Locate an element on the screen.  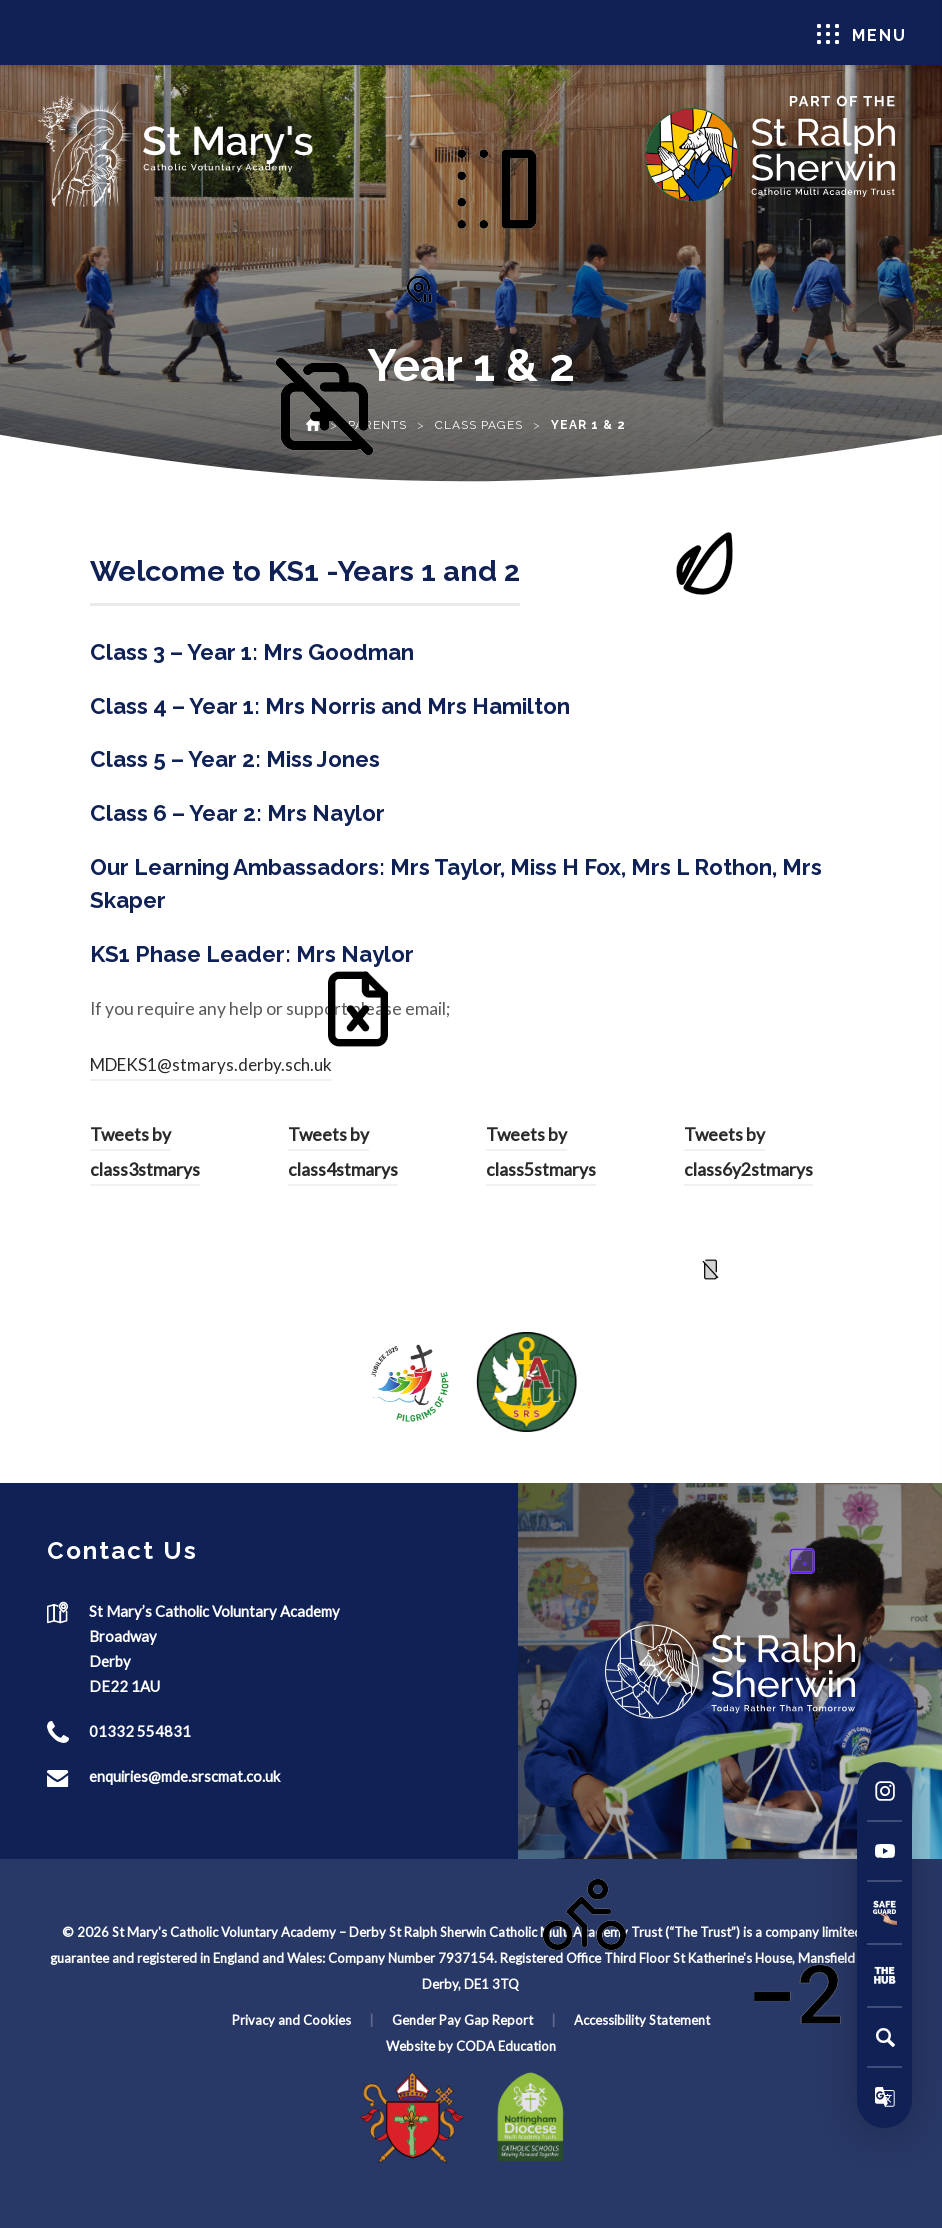
align content to the right is located at coordinates (497, 189).